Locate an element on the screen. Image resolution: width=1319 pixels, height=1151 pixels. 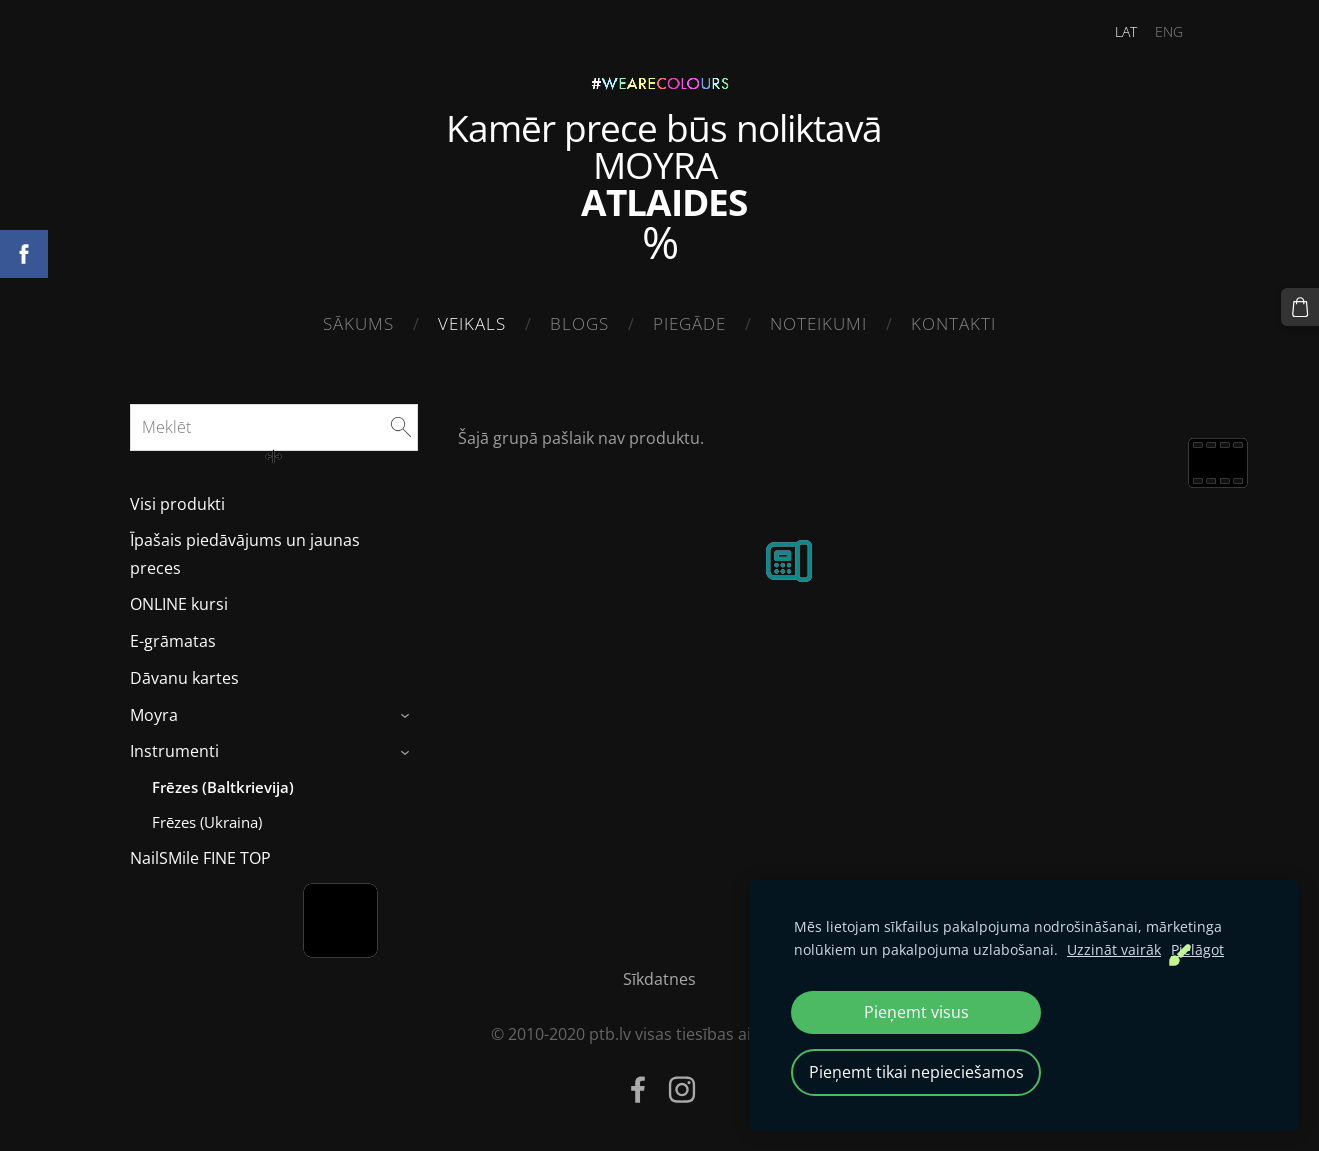
call using landline phone is located at coordinates (789, 561).